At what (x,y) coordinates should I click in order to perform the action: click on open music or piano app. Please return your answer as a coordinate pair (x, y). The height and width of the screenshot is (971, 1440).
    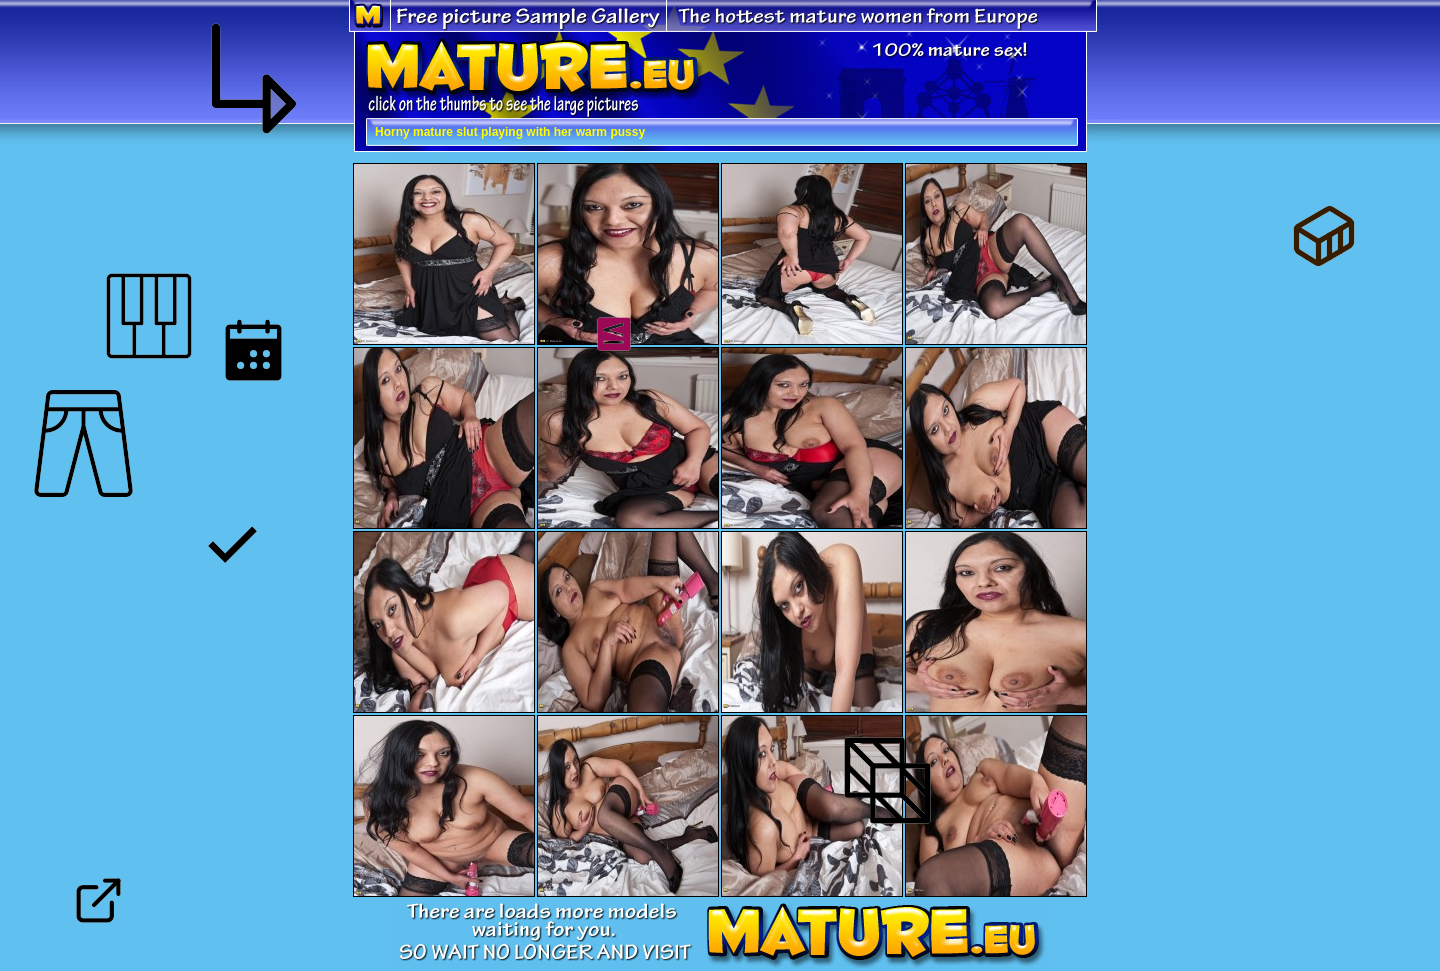
    Looking at the image, I should click on (149, 316).